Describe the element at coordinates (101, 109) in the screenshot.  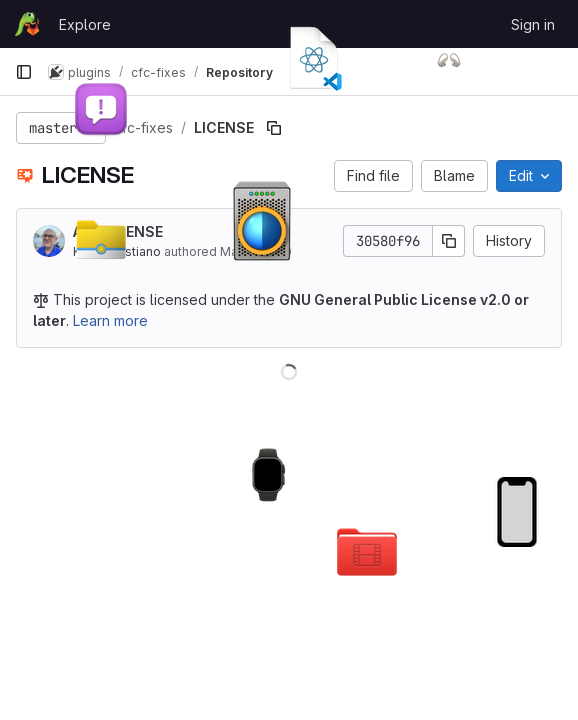
I see `submit feedback about file syncing issues` at that location.